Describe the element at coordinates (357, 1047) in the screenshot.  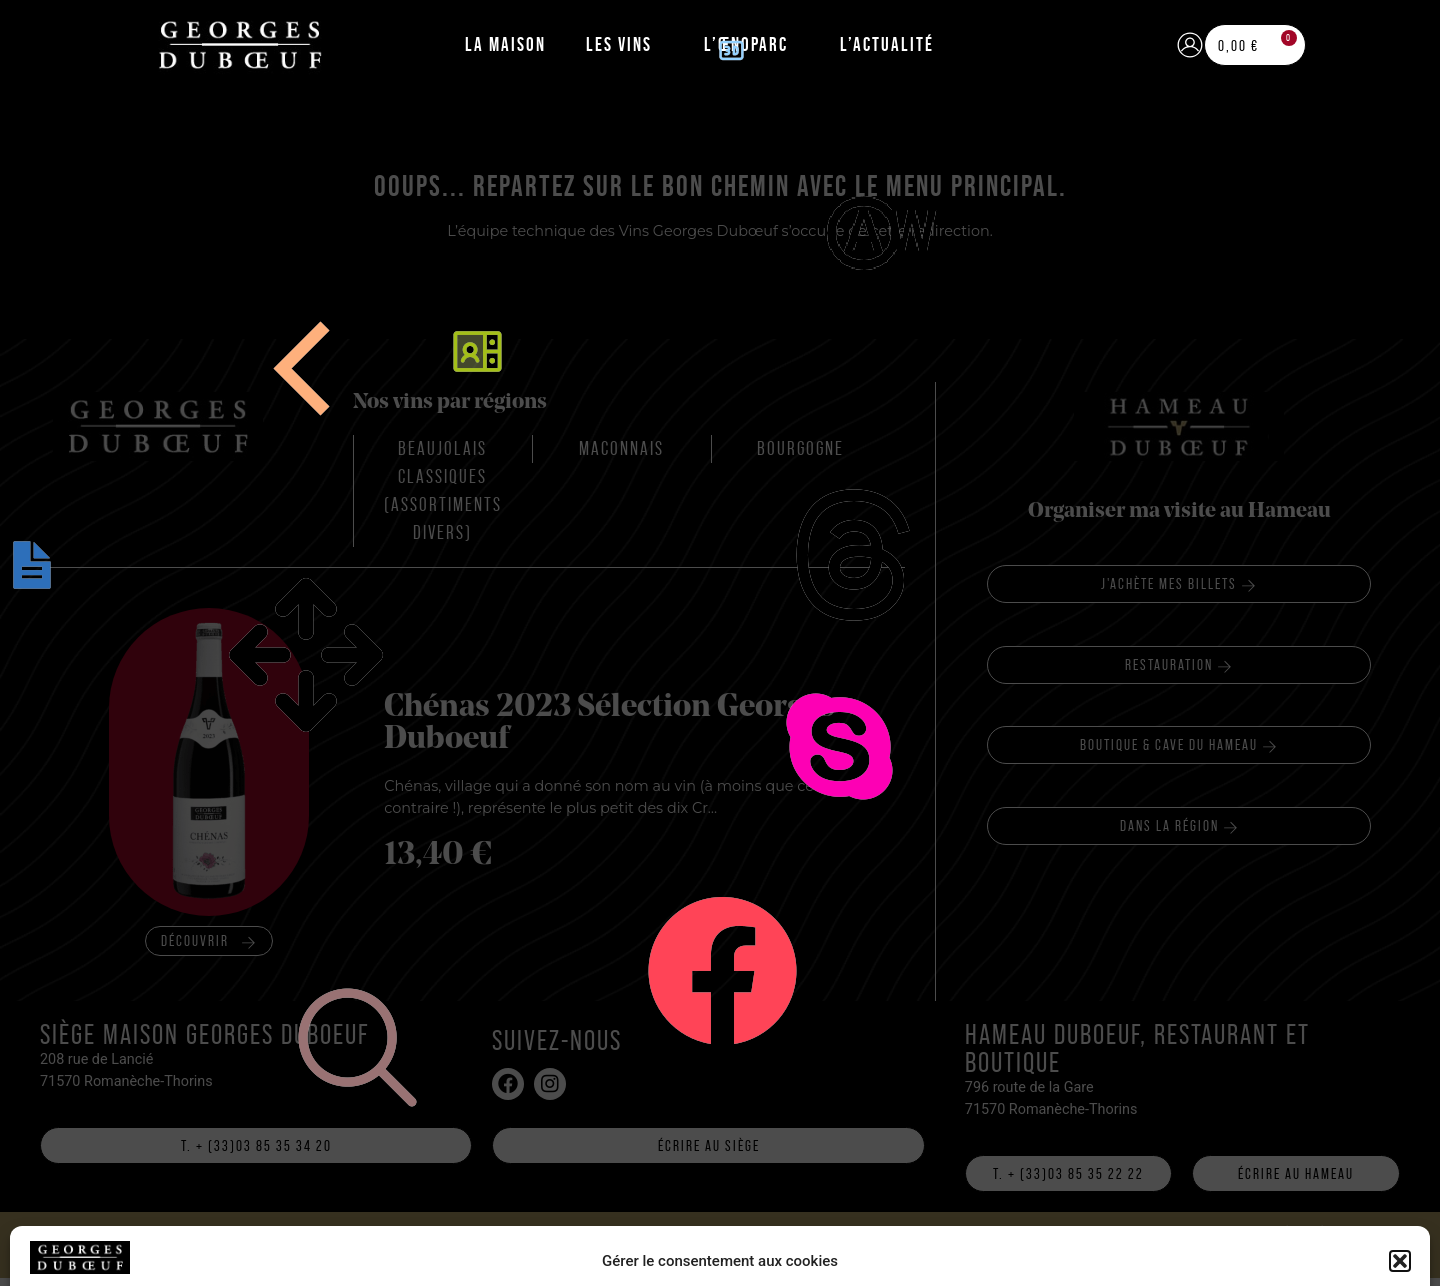
I see `search for content or items` at that location.